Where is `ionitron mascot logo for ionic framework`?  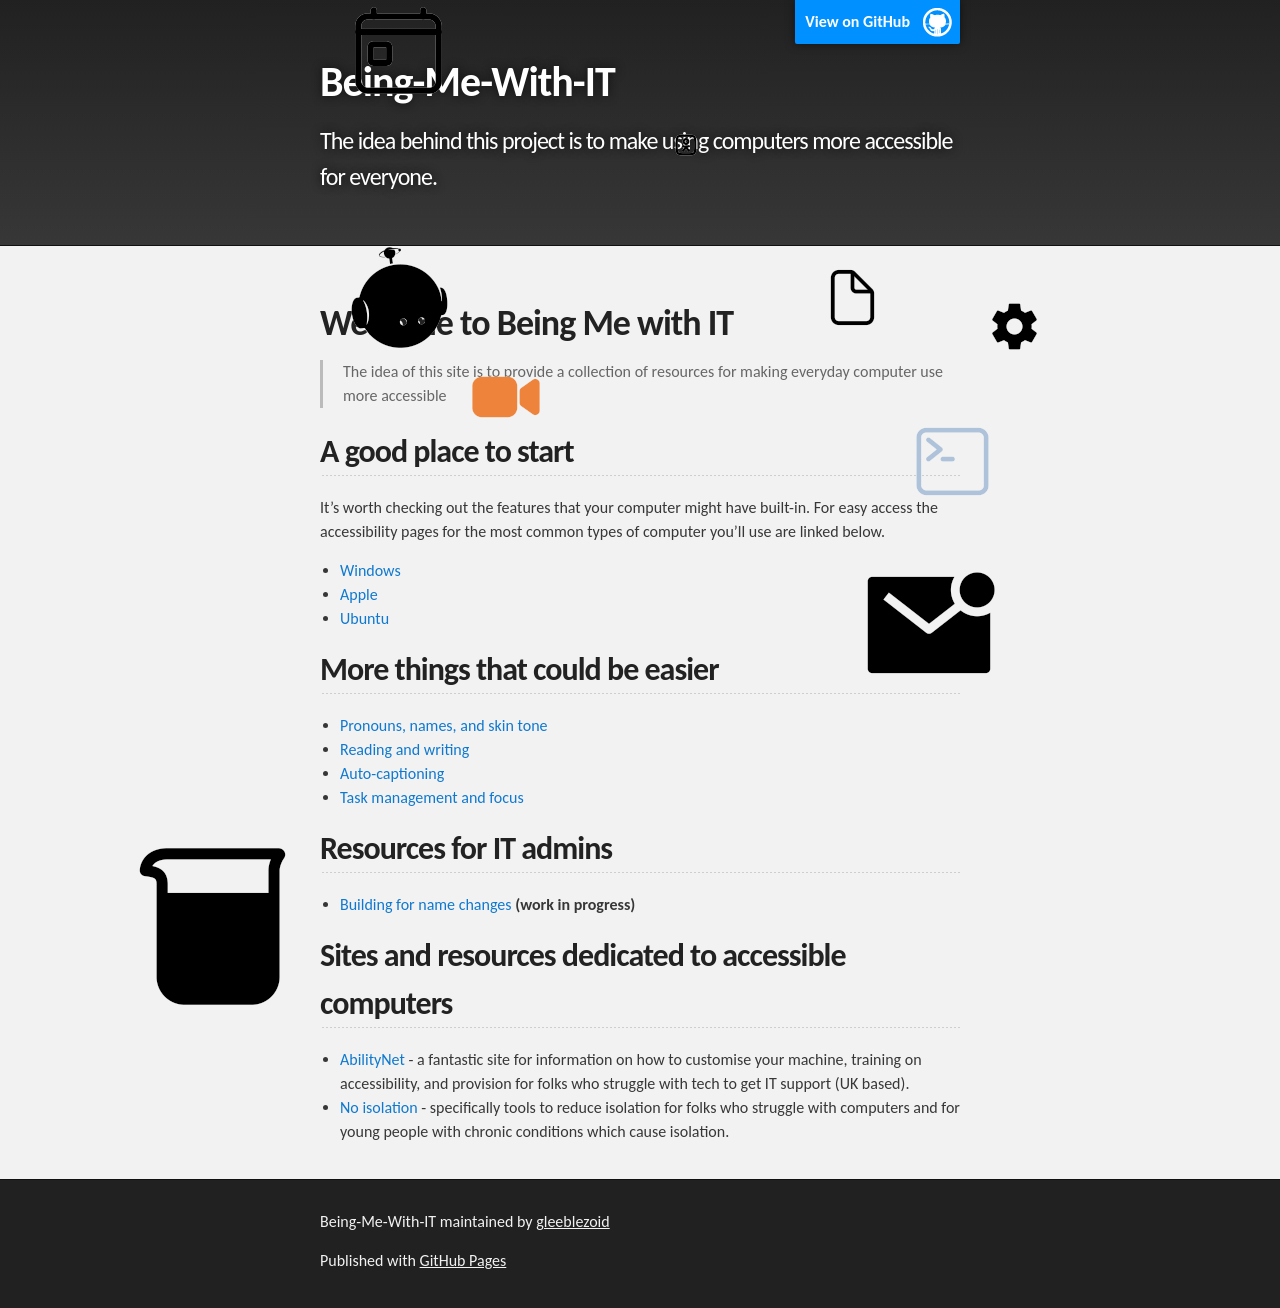
ionitron mascot logo for ionic framework is located at coordinates (399, 297).